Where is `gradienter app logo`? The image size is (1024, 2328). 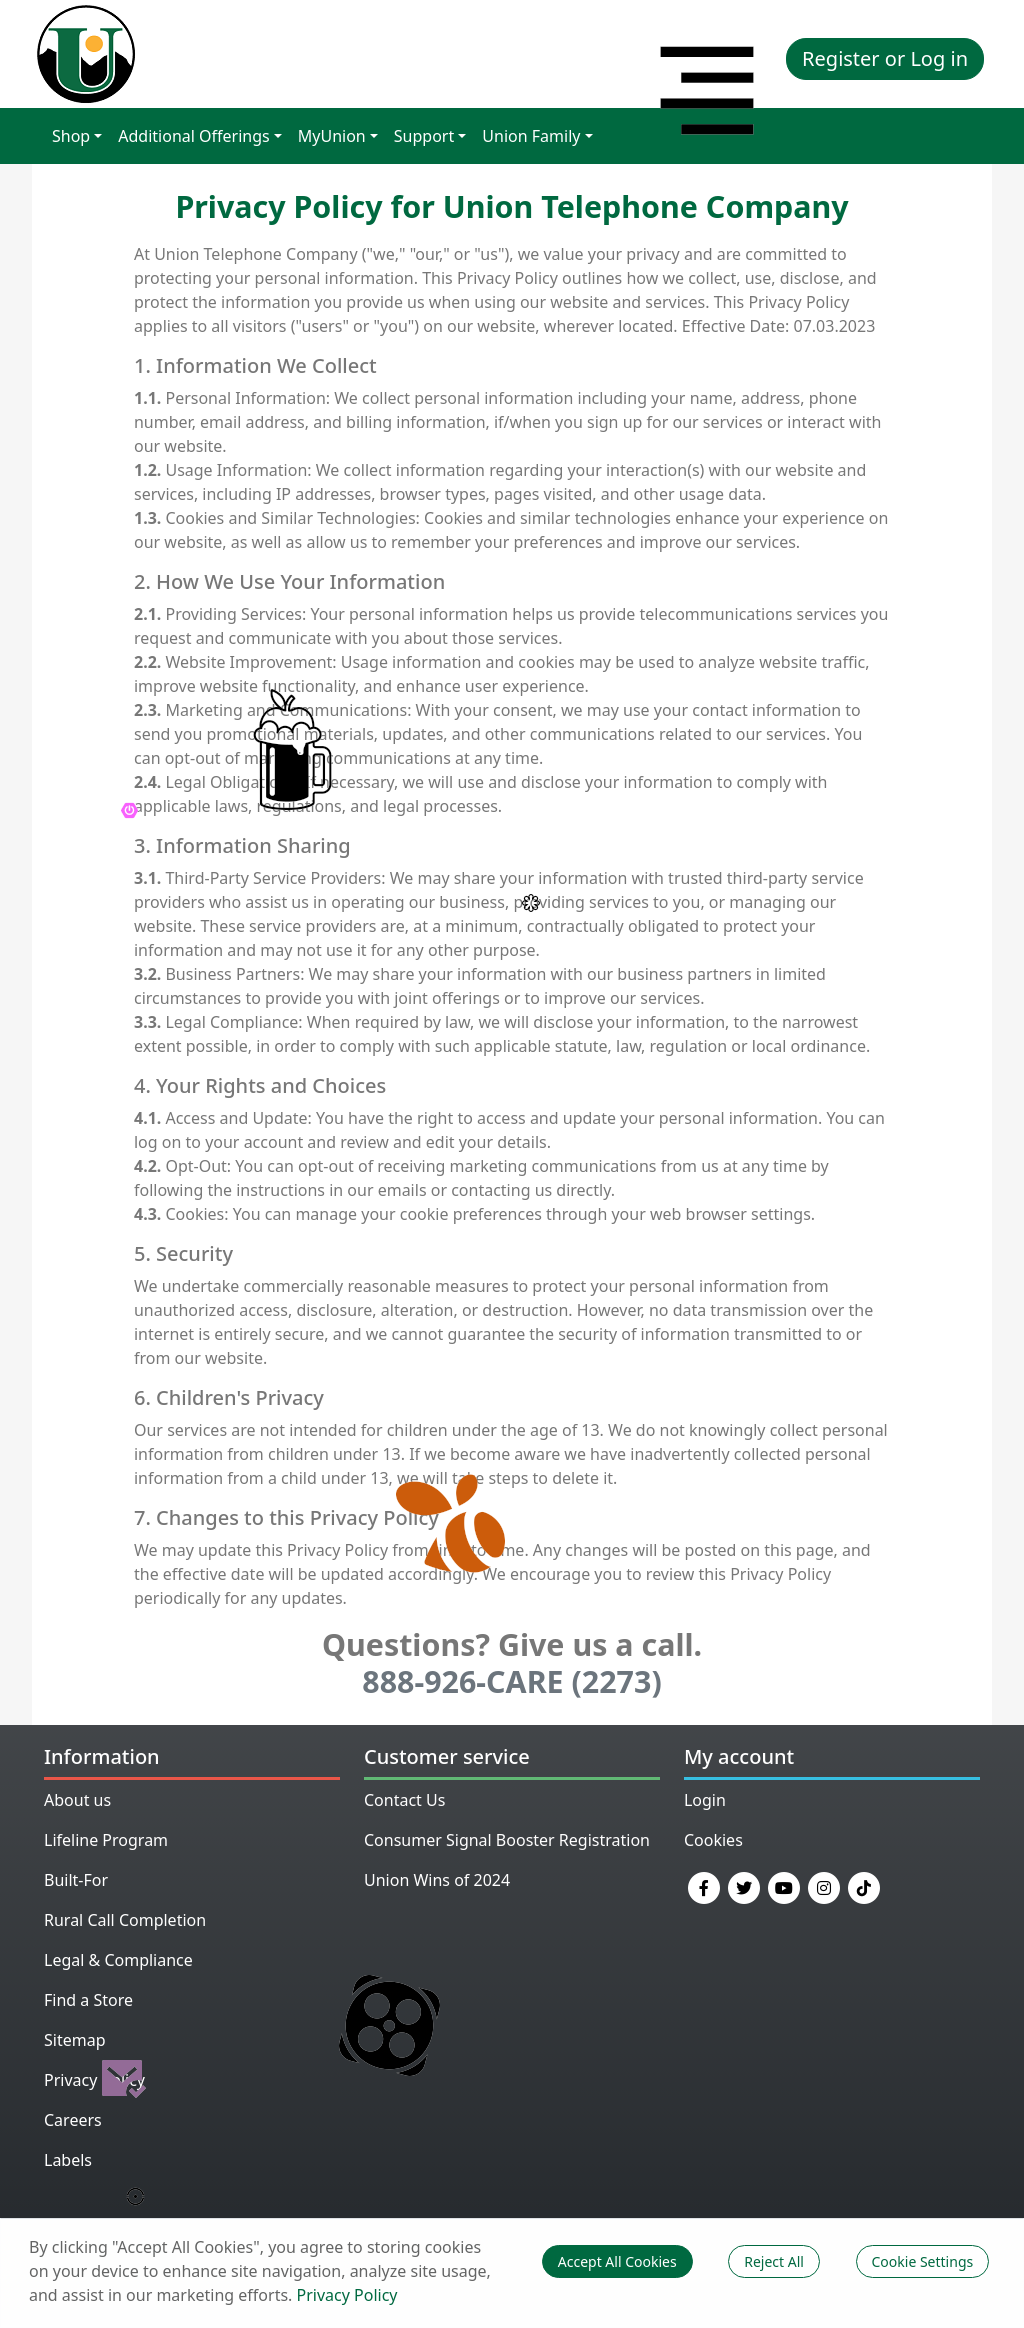 gradienter app logo is located at coordinates (135, 2196).